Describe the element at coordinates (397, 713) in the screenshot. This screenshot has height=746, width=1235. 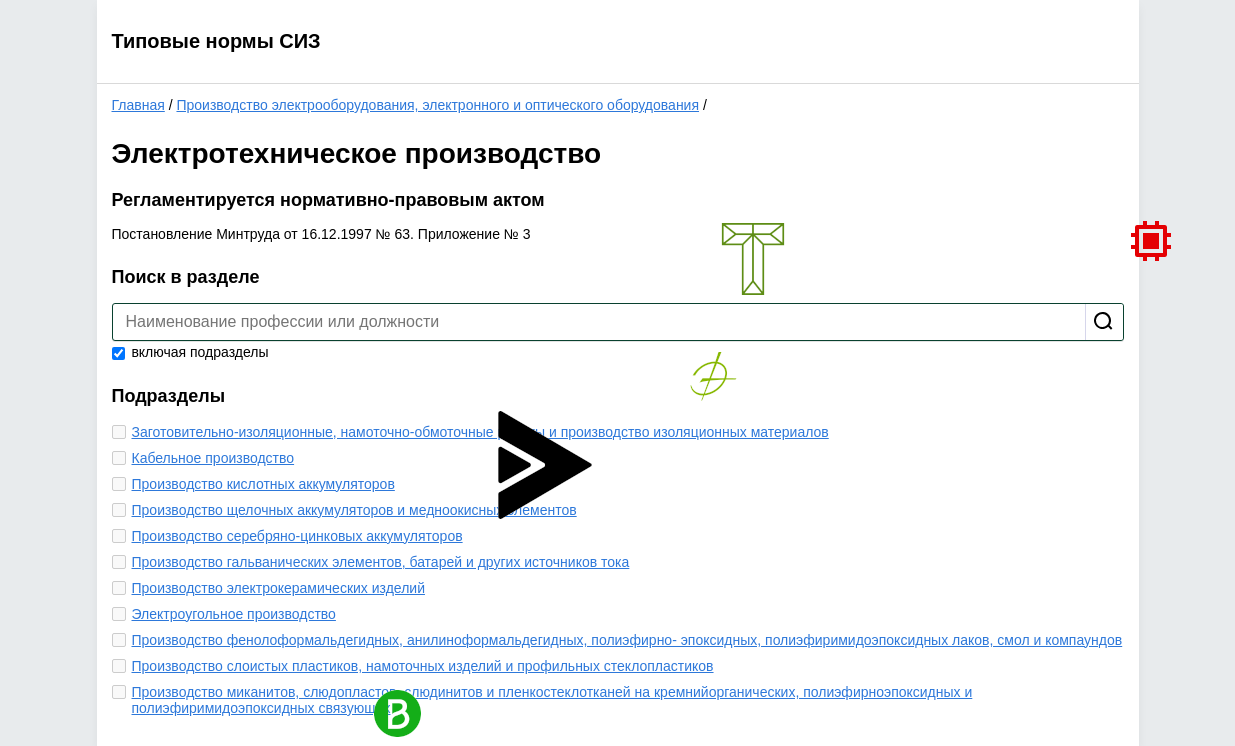
I see `brevo email marketing platform logo` at that location.